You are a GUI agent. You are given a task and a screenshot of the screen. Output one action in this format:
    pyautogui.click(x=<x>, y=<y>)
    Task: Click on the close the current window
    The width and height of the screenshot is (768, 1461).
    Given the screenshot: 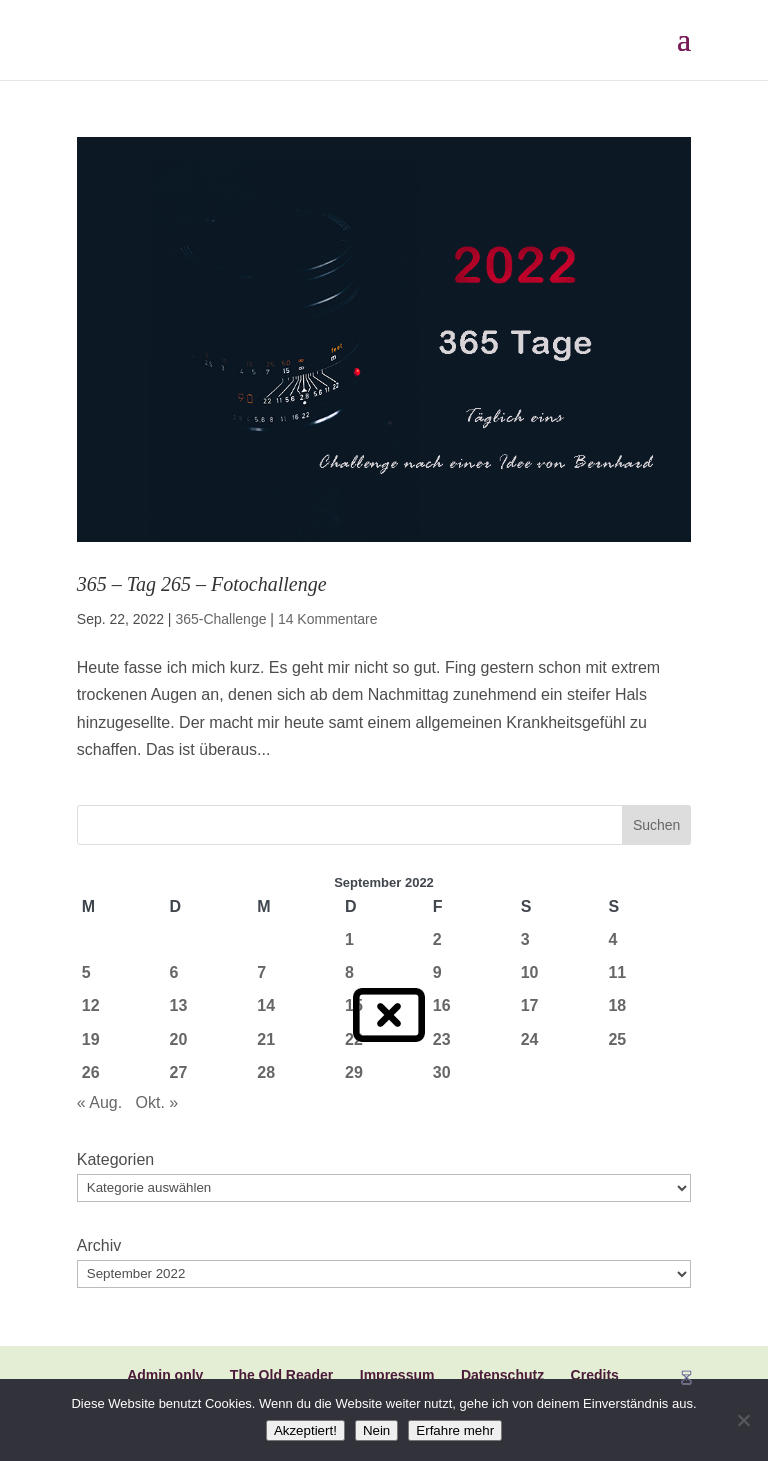 What is the action you would take?
    pyautogui.click(x=389, y=1015)
    